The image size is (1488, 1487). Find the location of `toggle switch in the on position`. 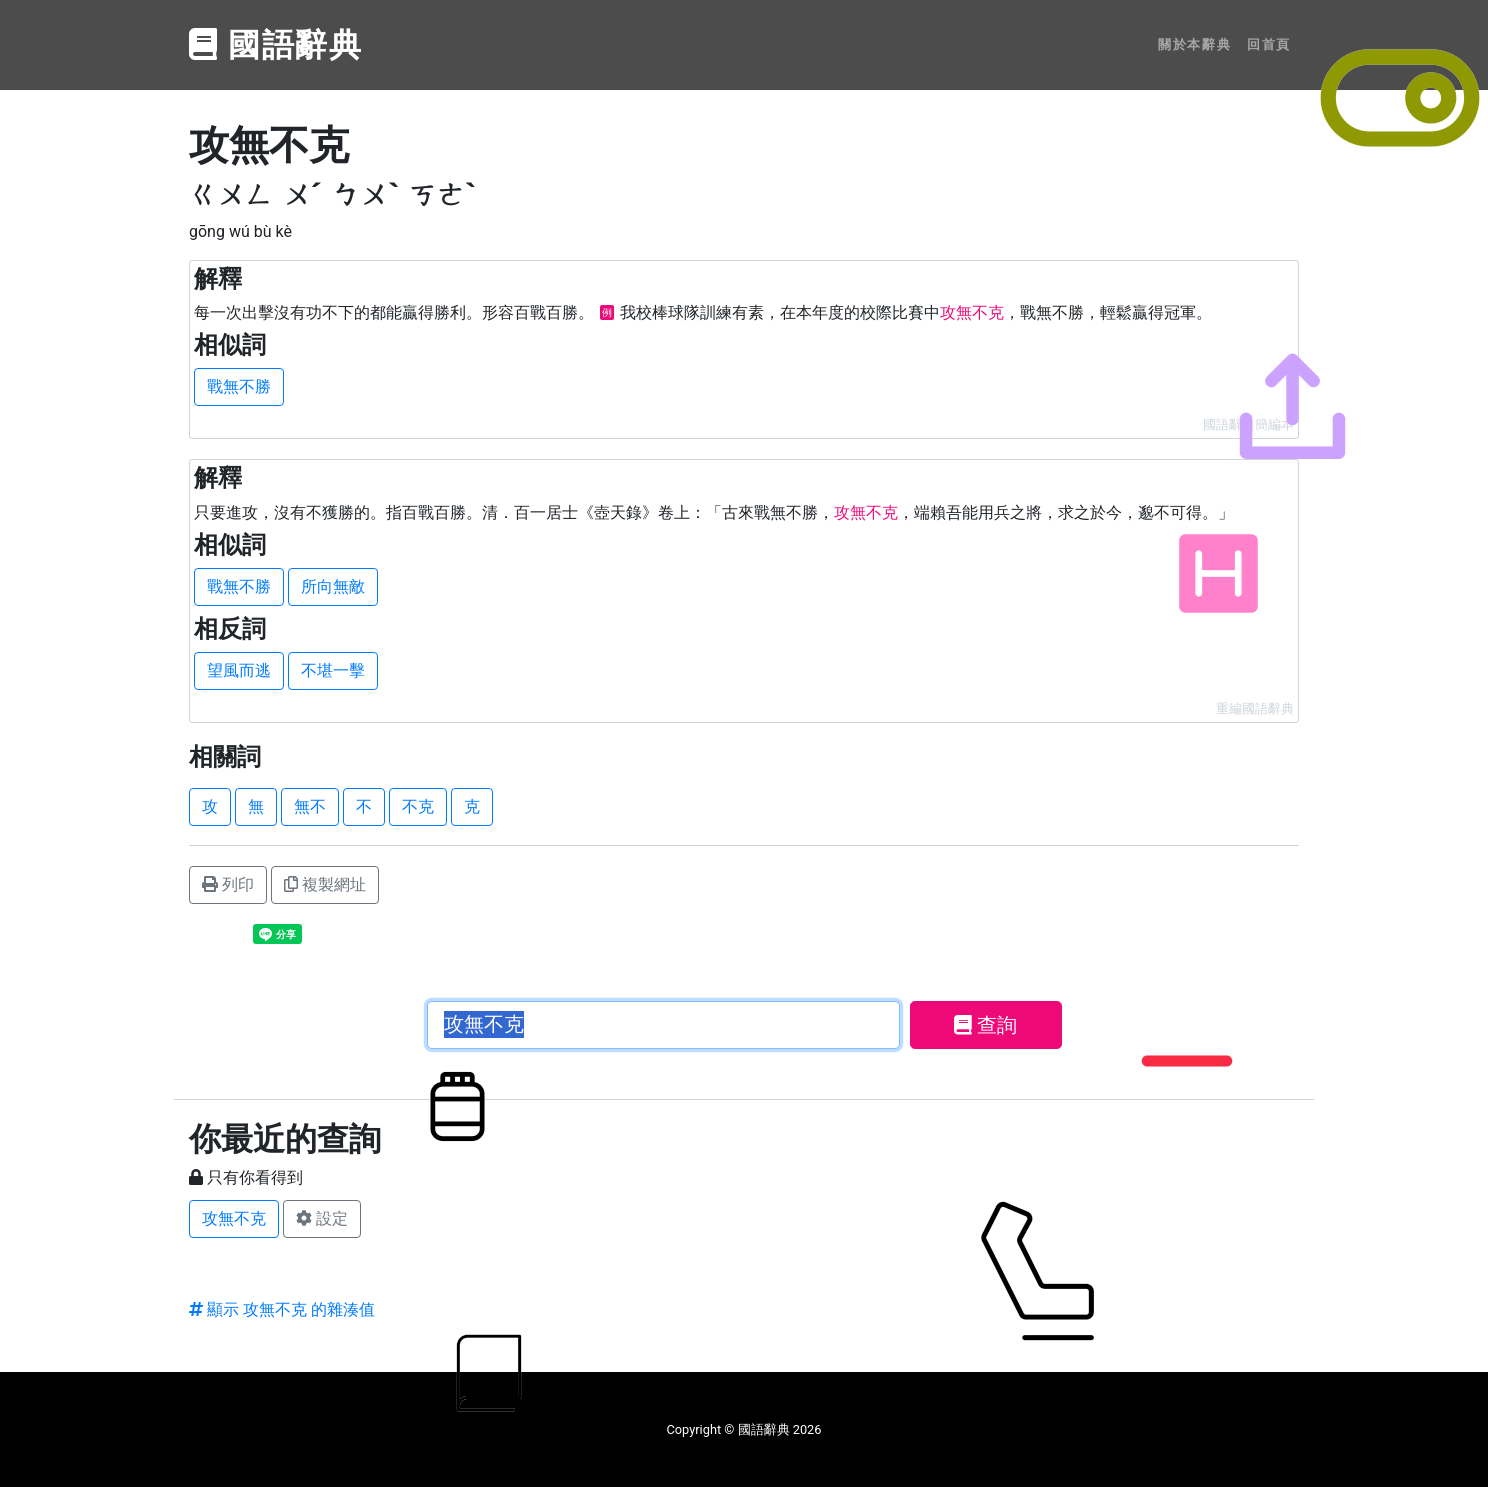

toggle switch in the on position is located at coordinates (1400, 98).